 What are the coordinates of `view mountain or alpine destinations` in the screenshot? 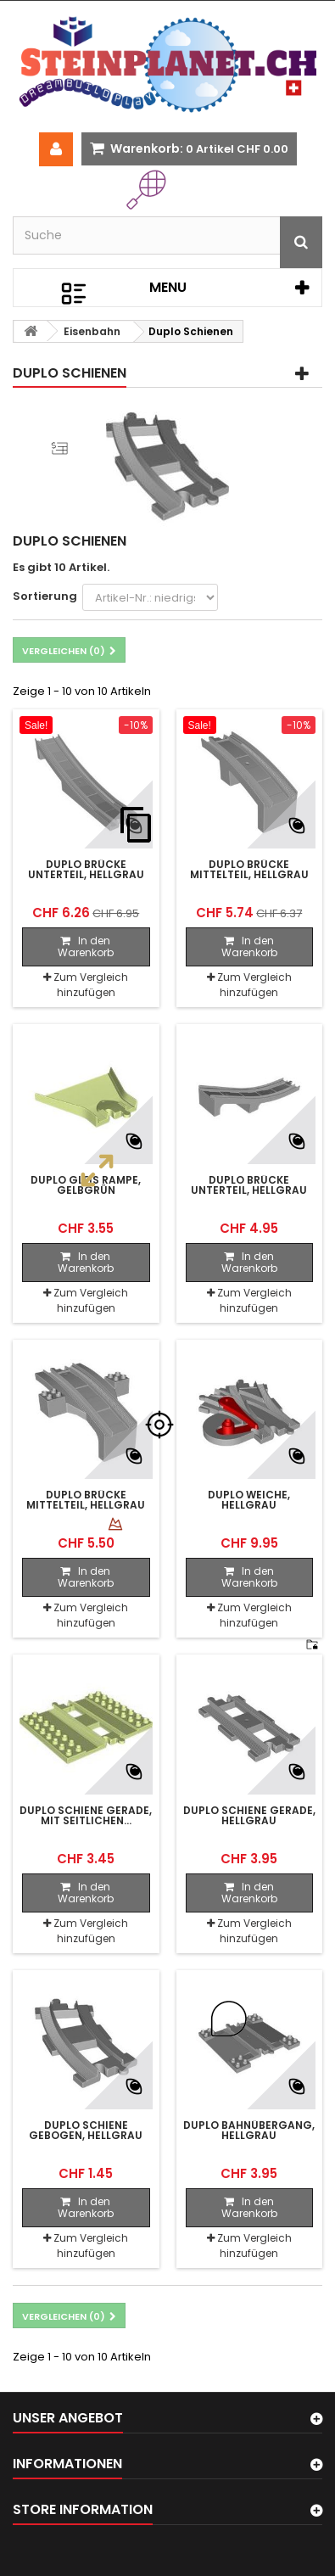 It's located at (115, 1524).